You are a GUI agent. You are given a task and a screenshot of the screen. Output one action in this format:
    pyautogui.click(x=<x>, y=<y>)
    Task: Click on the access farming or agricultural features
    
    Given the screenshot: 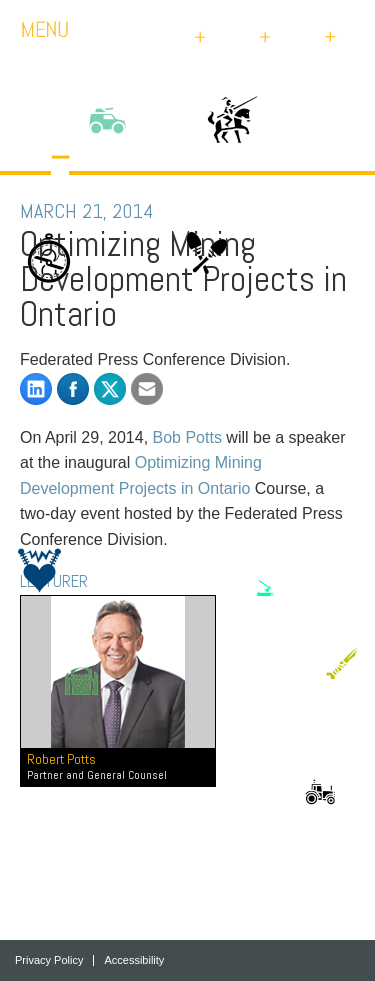 What is the action you would take?
    pyautogui.click(x=320, y=792)
    